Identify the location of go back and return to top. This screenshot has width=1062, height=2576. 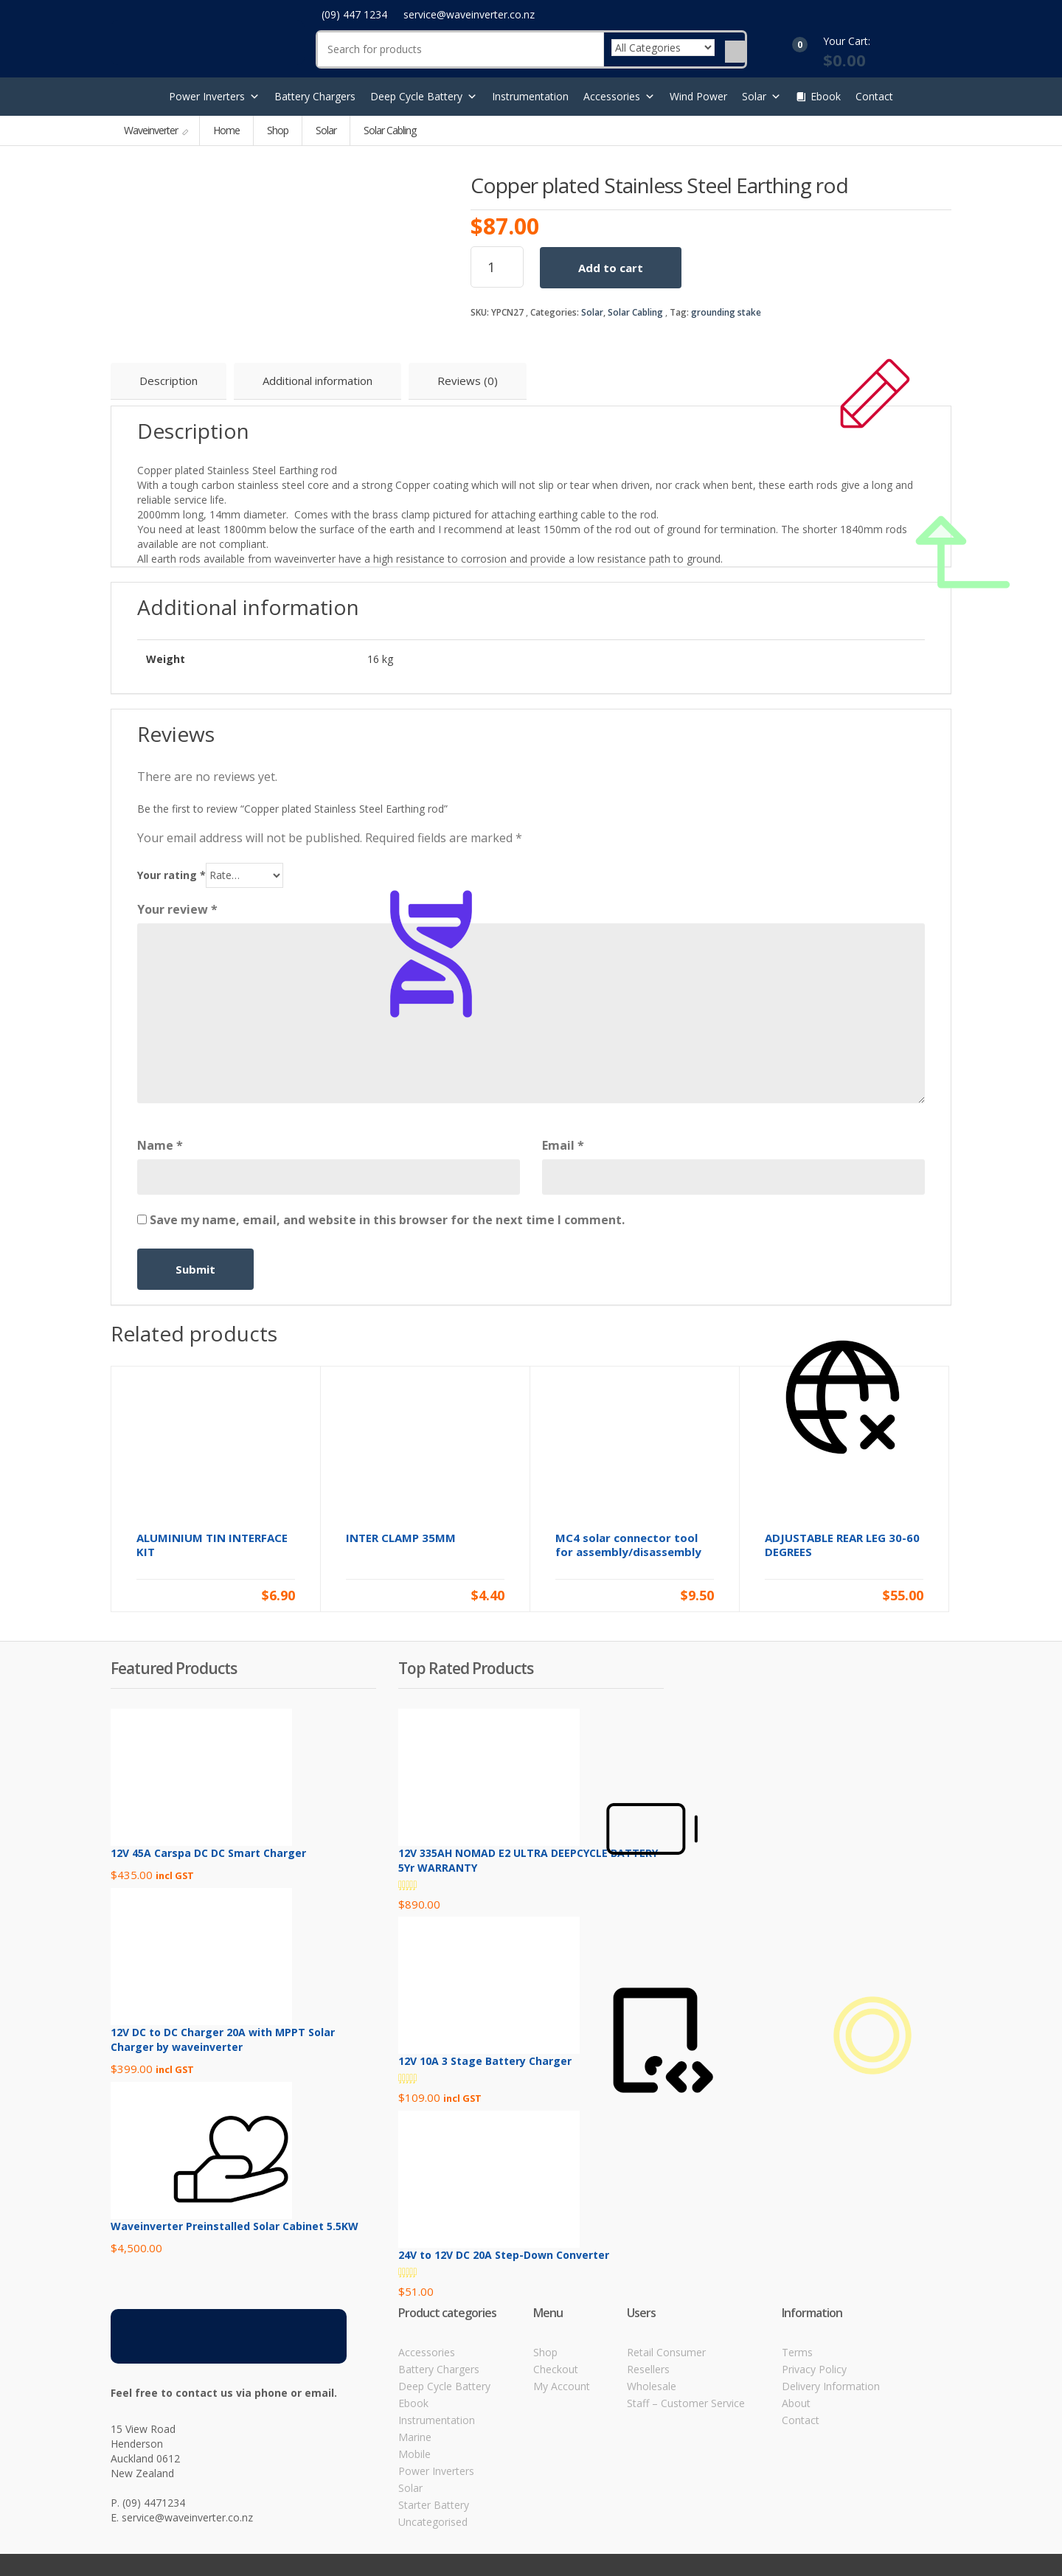
(959, 555).